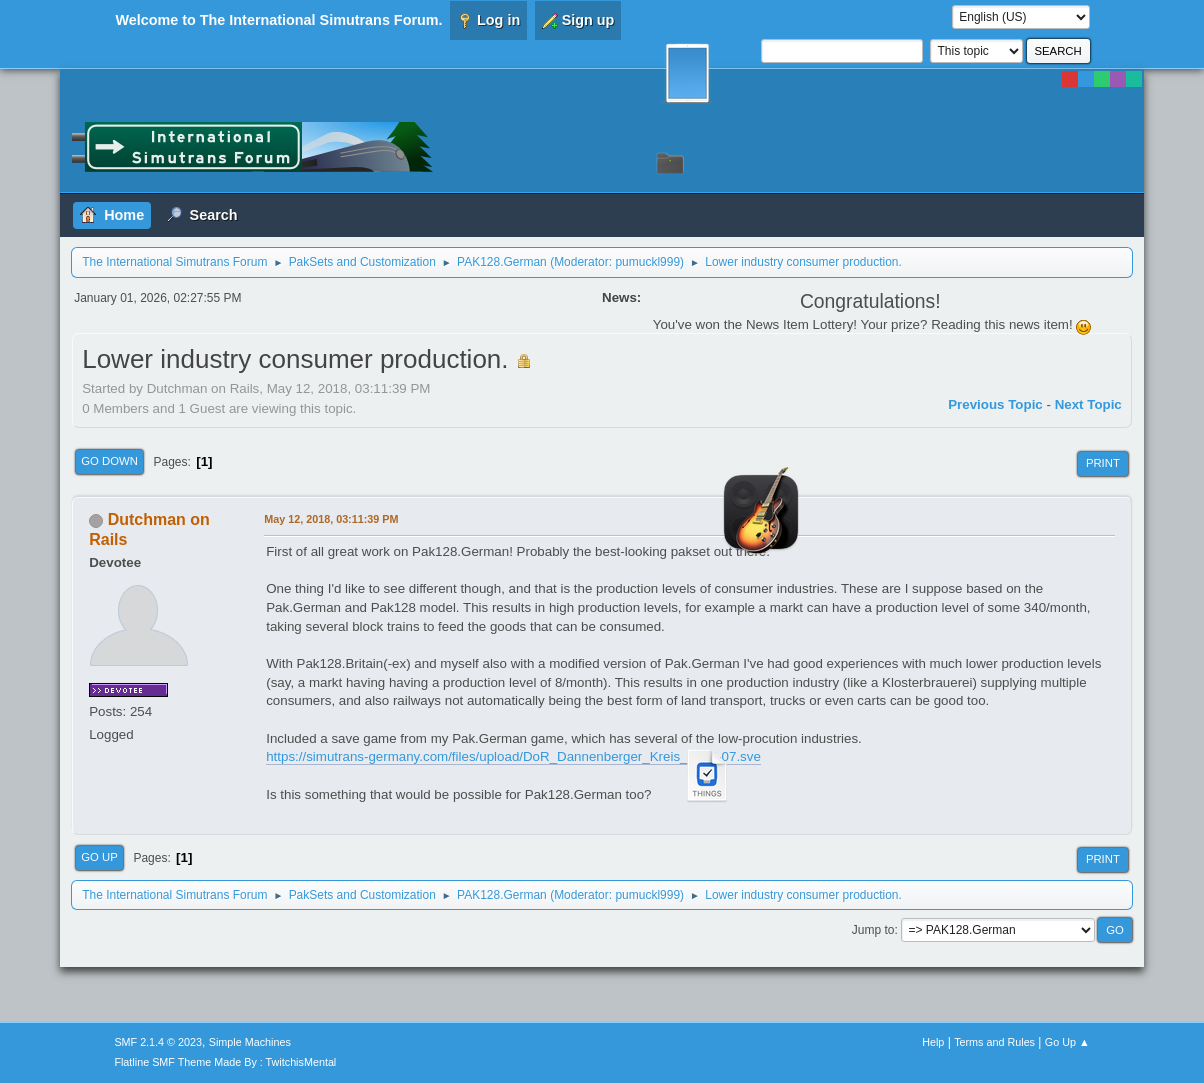 Image resolution: width=1204 pixels, height=1083 pixels. What do you see at coordinates (687, 73) in the screenshot?
I see `iPad Pro with cellular connectivity` at bounding box center [687, 73].